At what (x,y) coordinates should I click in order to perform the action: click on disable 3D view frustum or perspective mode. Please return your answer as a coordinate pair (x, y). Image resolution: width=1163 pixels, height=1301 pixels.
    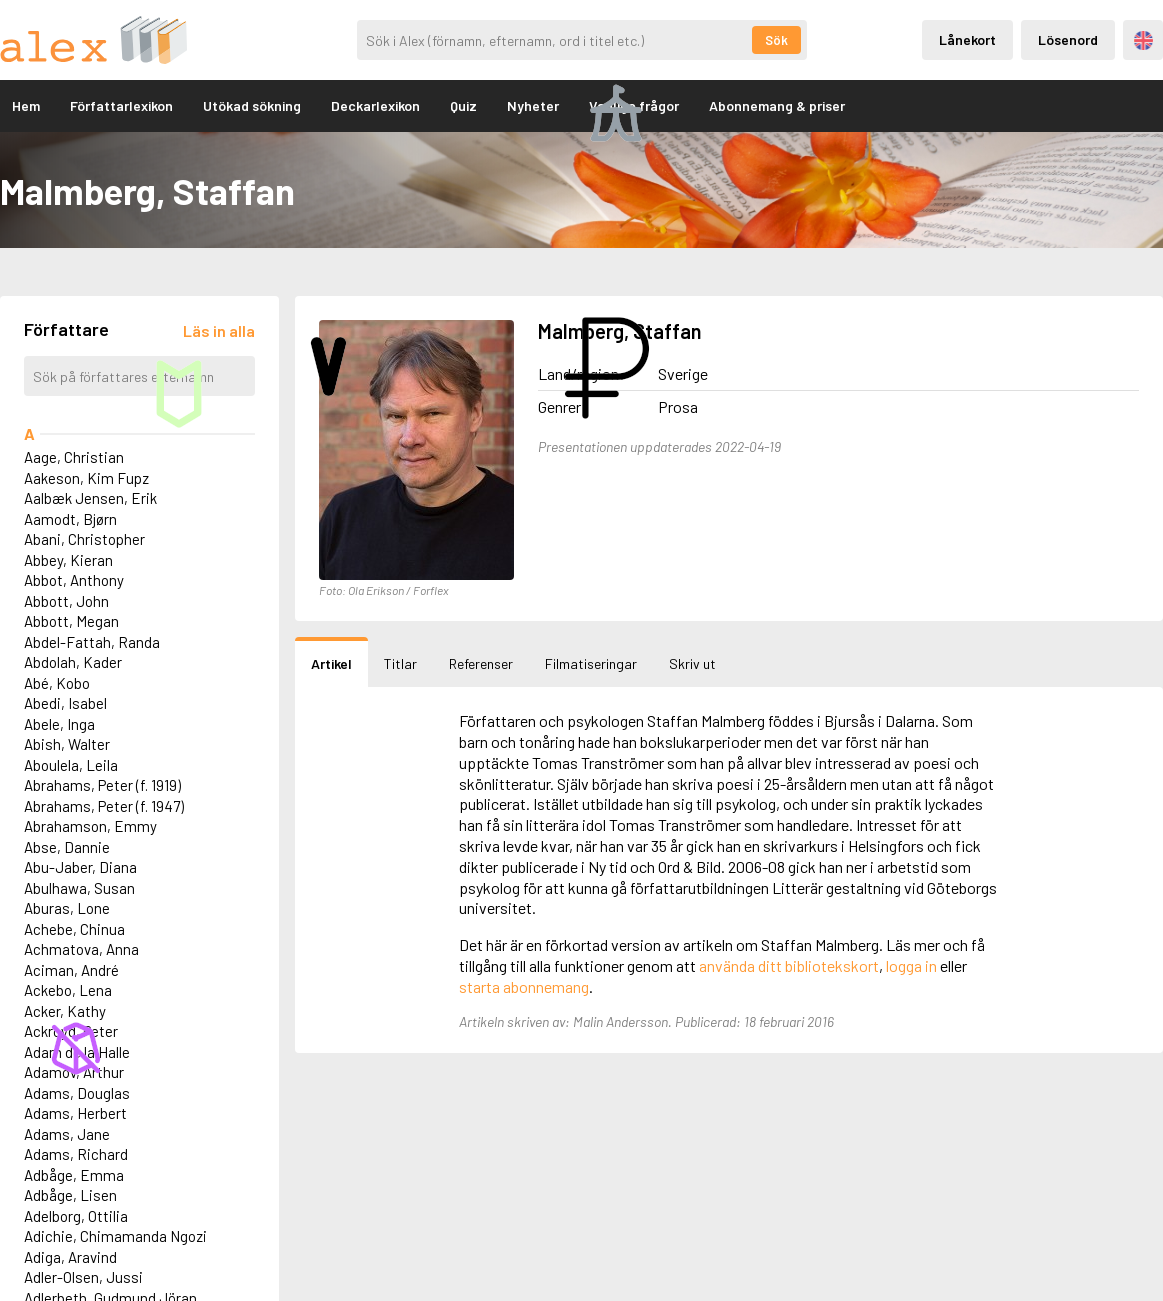
    Looking at the image, I should click on (76, 1049).